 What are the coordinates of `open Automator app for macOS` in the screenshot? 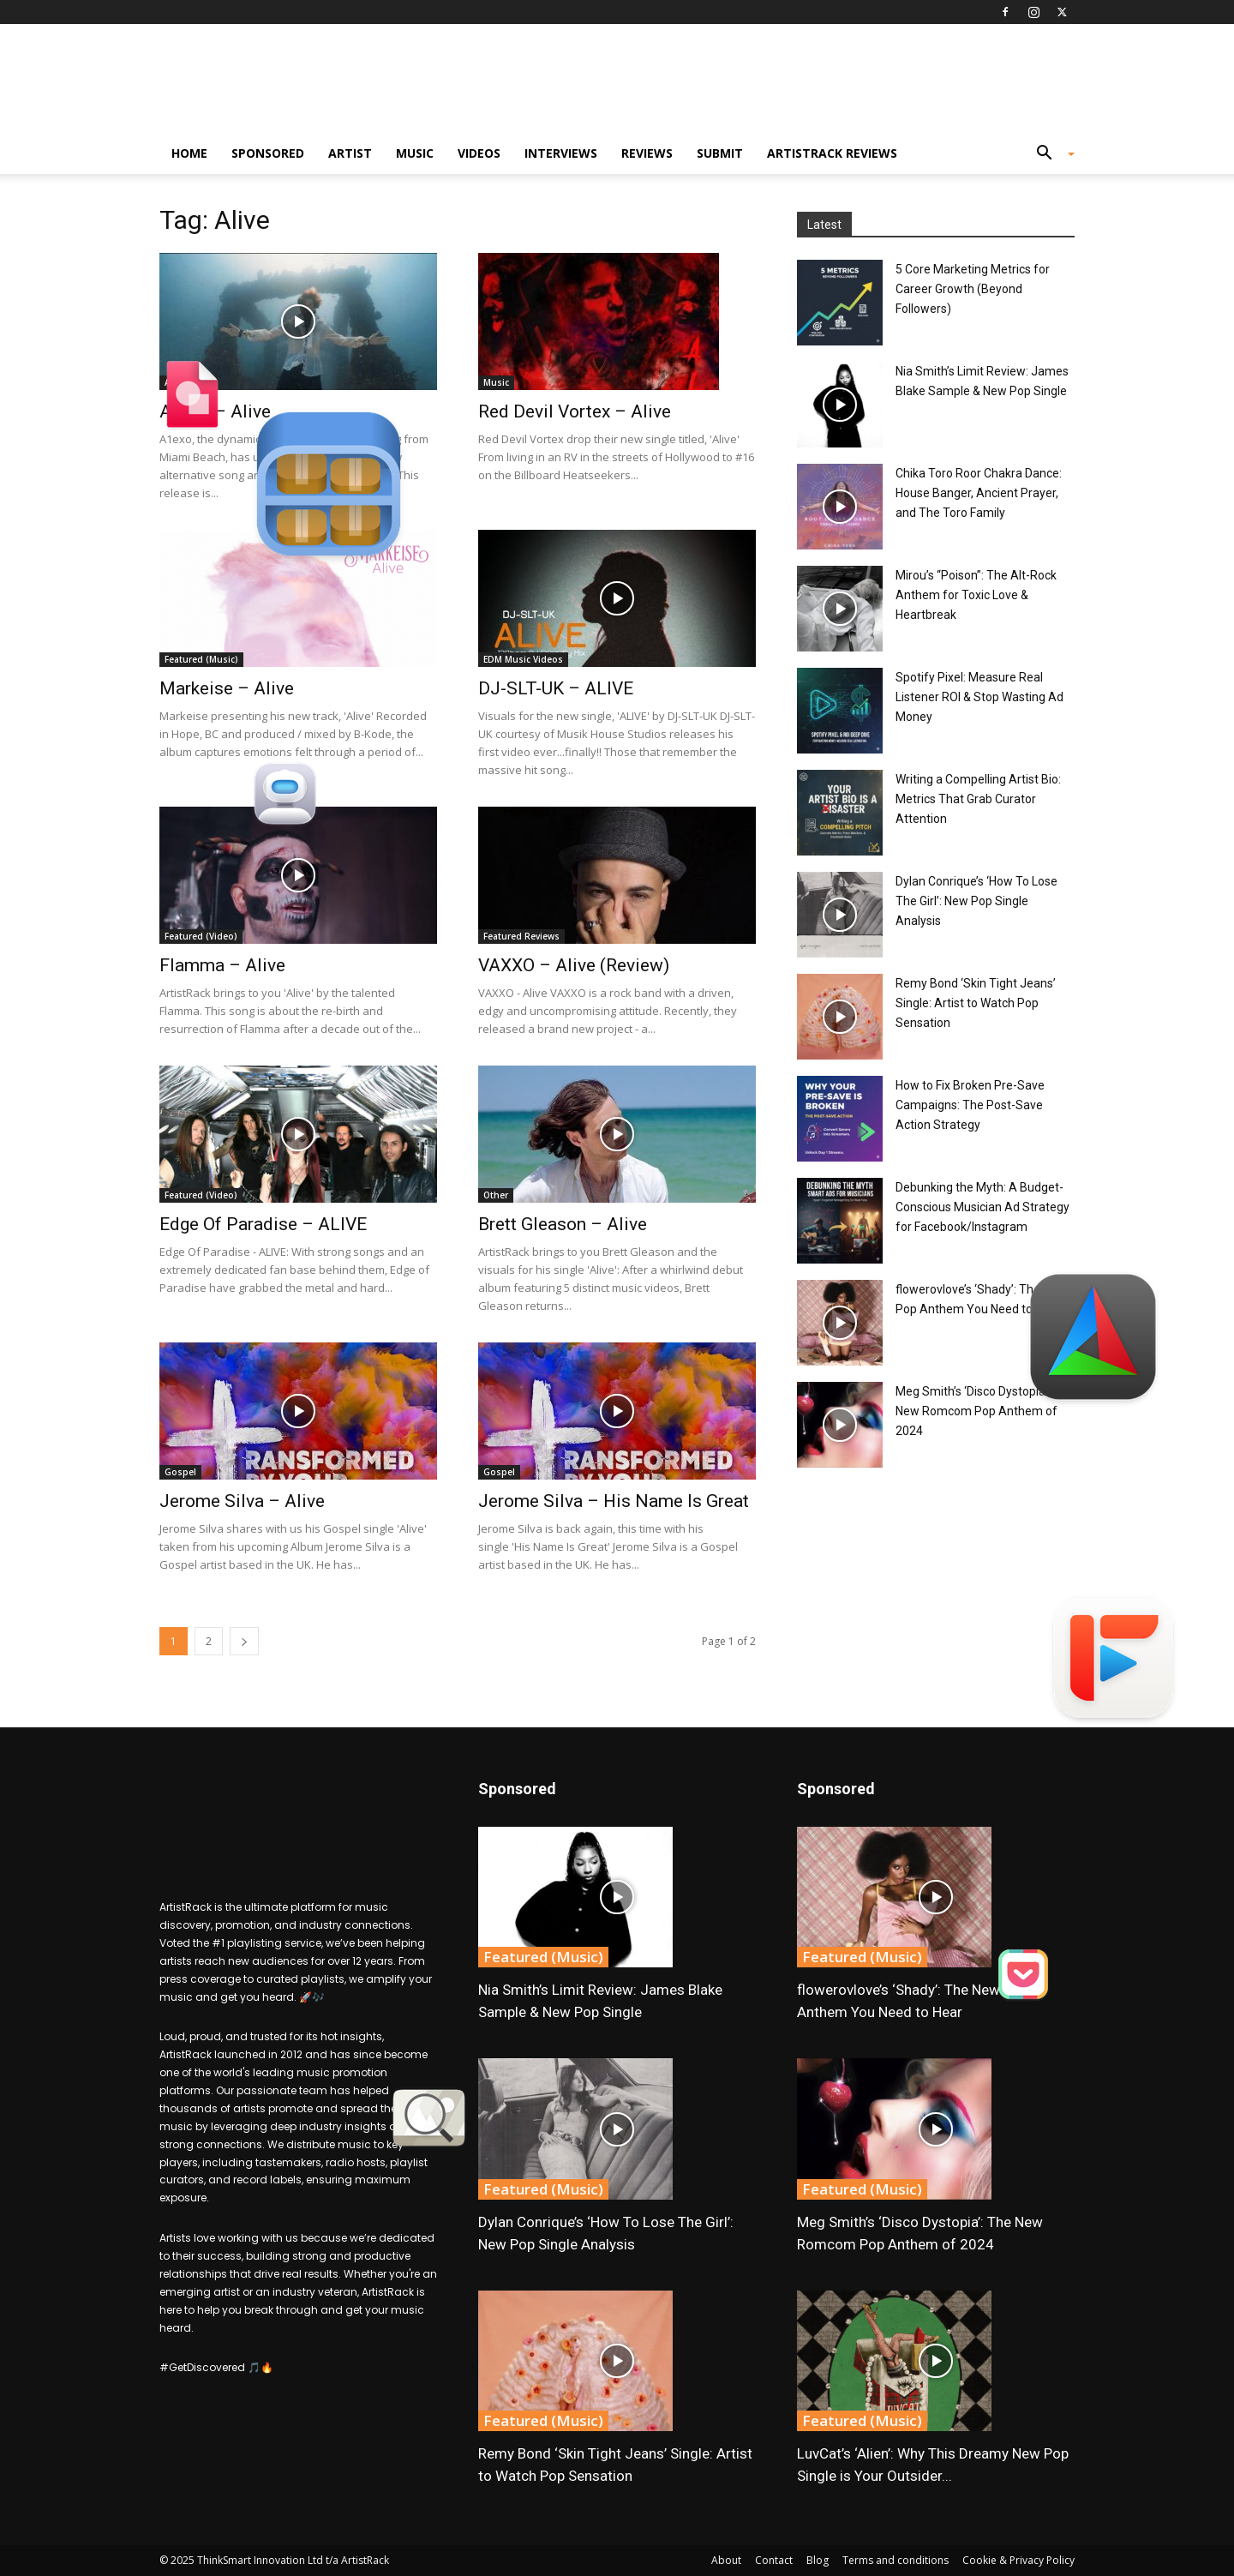 It's located at (285, 793).